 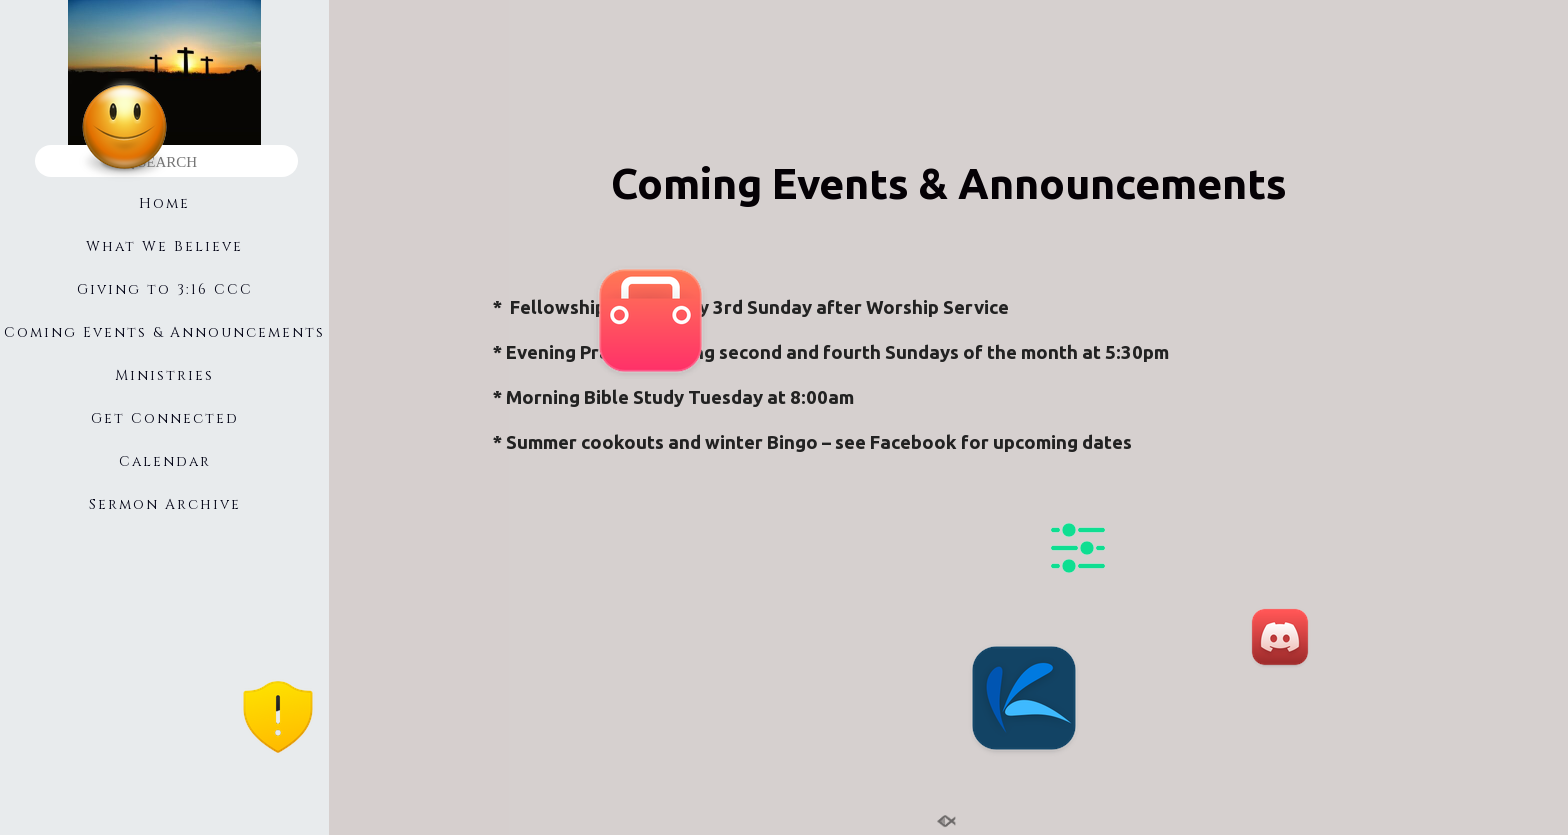 What do you see at coordinates (1078, 548) in the screenshot?
I see `adjust settings or preferences` at bounding box center [1078, 548].